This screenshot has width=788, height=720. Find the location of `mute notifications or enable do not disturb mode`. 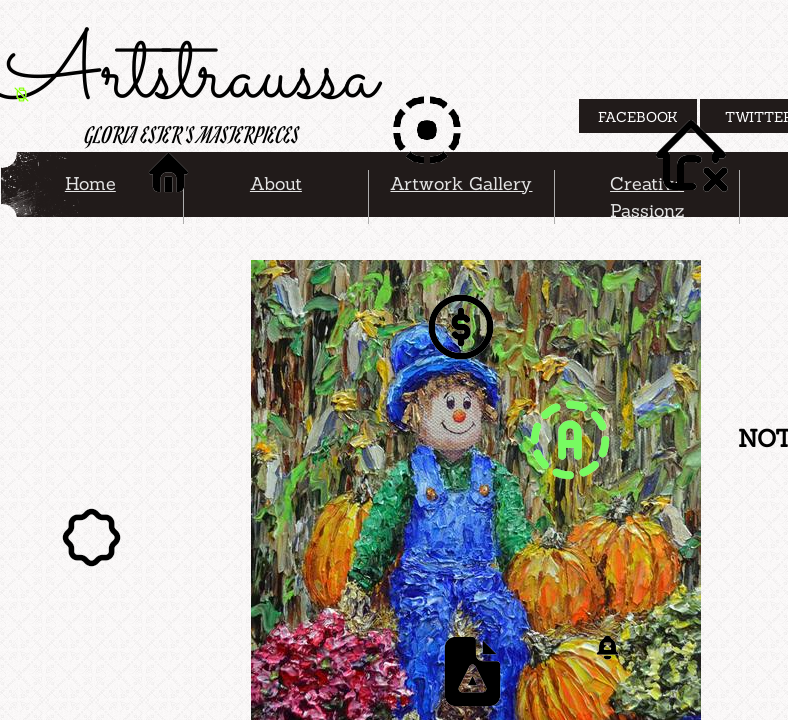

mute notifications or enable do not disturb mode is located at coordinates (607, 647).